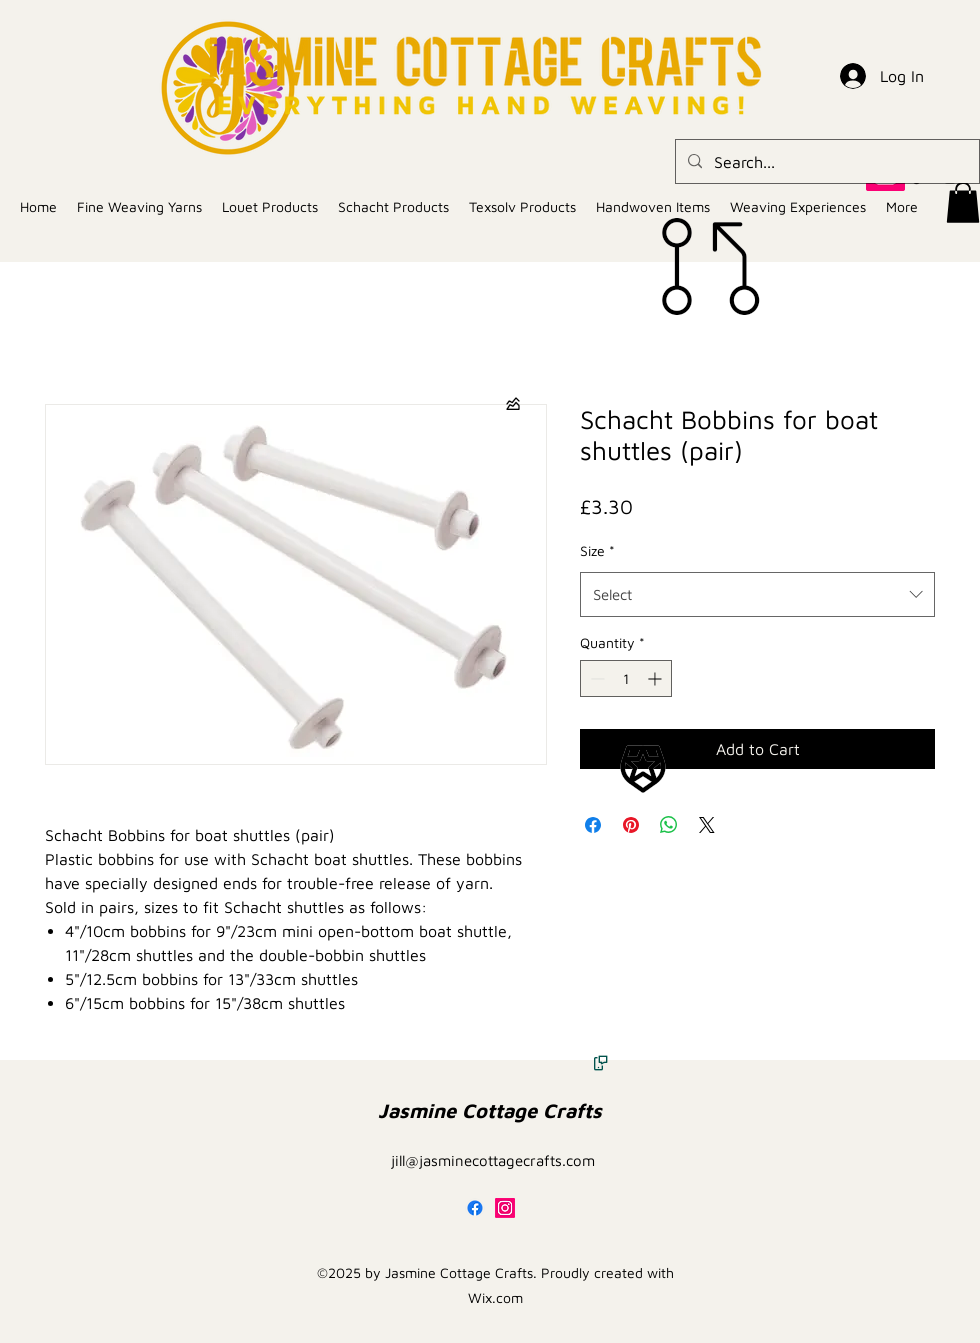 This screenshot has height=1343, width=980. Describe the element at coordinates (643, 768) in the screenshot. I see `auth0 identity platform logo` at that location.